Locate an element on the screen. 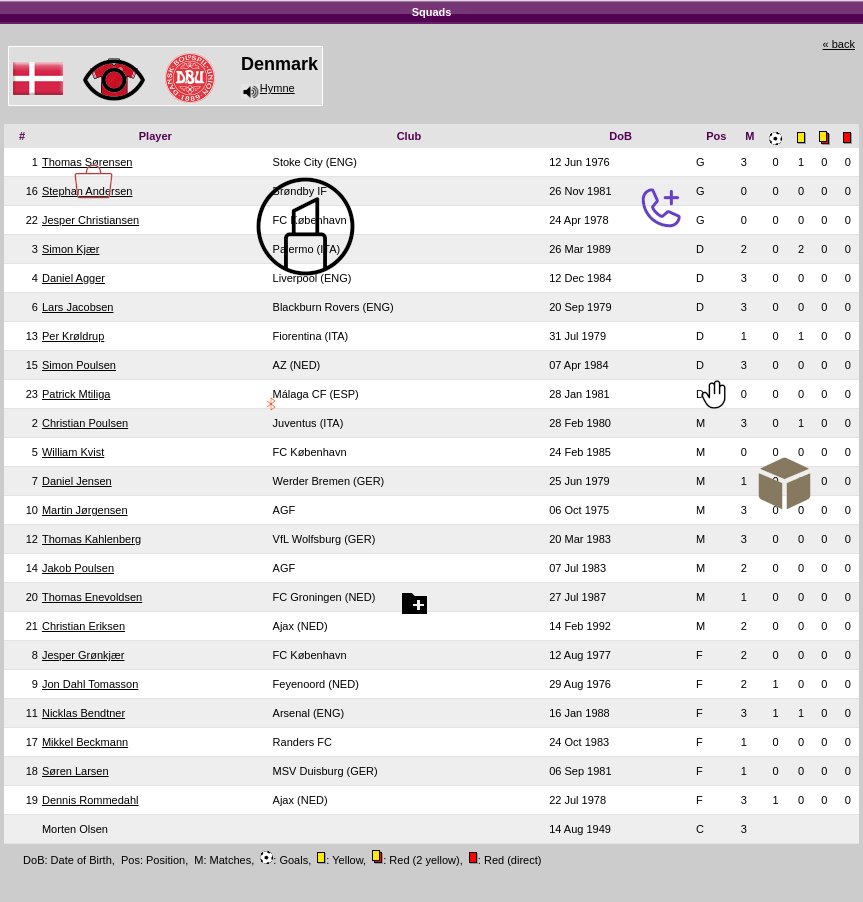 The image size is (863, 902). toggle bluetooth connectivity is located at coordinates (271, 404).